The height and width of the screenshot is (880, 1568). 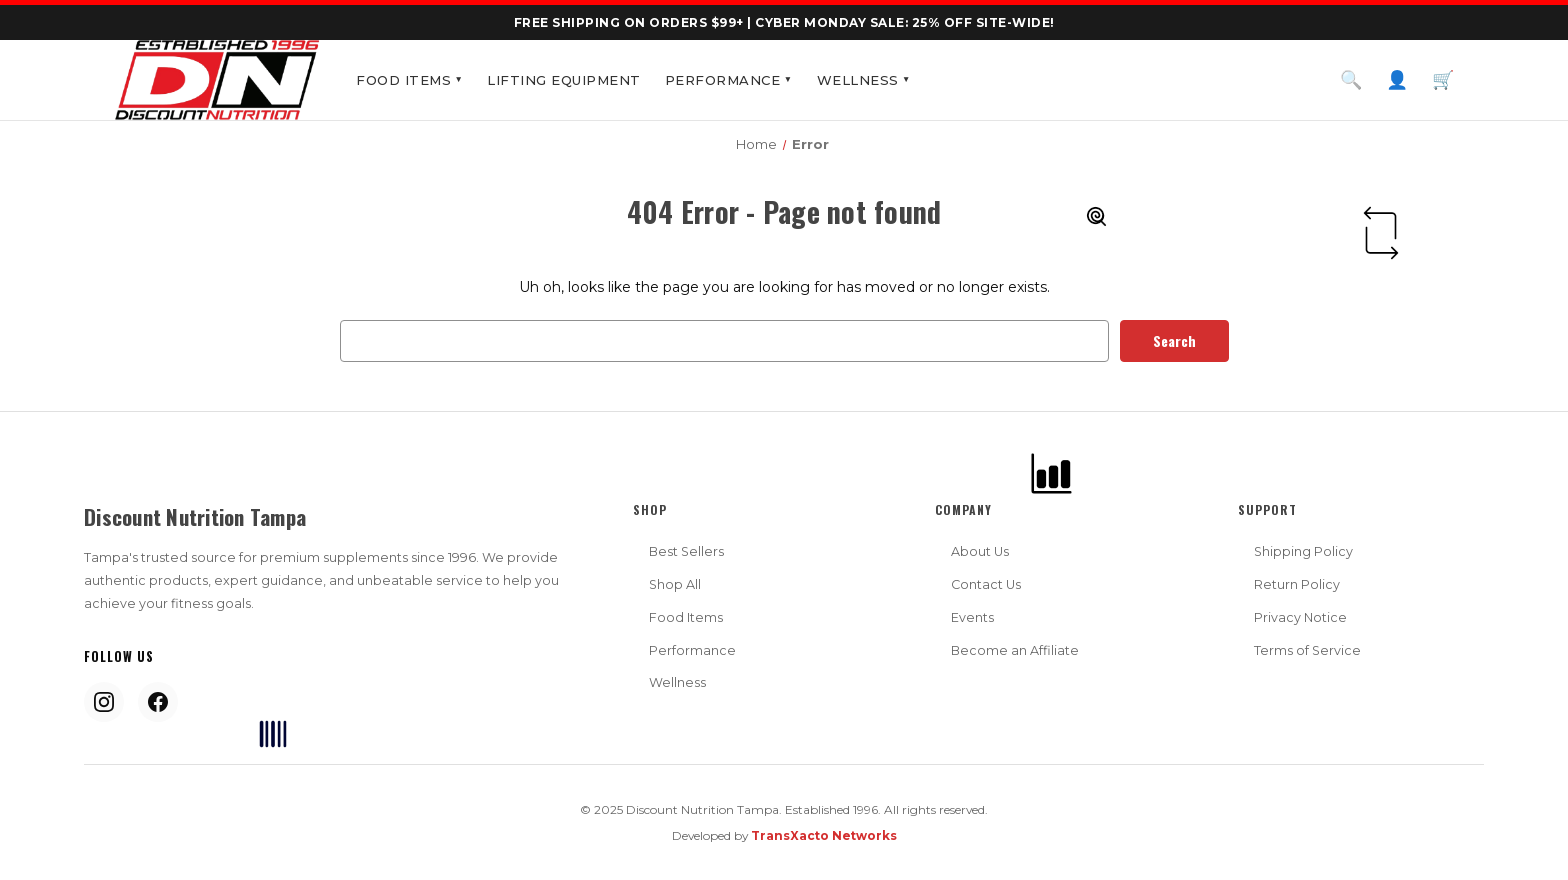 I want to click on access candy or sweets category, so click(x=1096, y=216).